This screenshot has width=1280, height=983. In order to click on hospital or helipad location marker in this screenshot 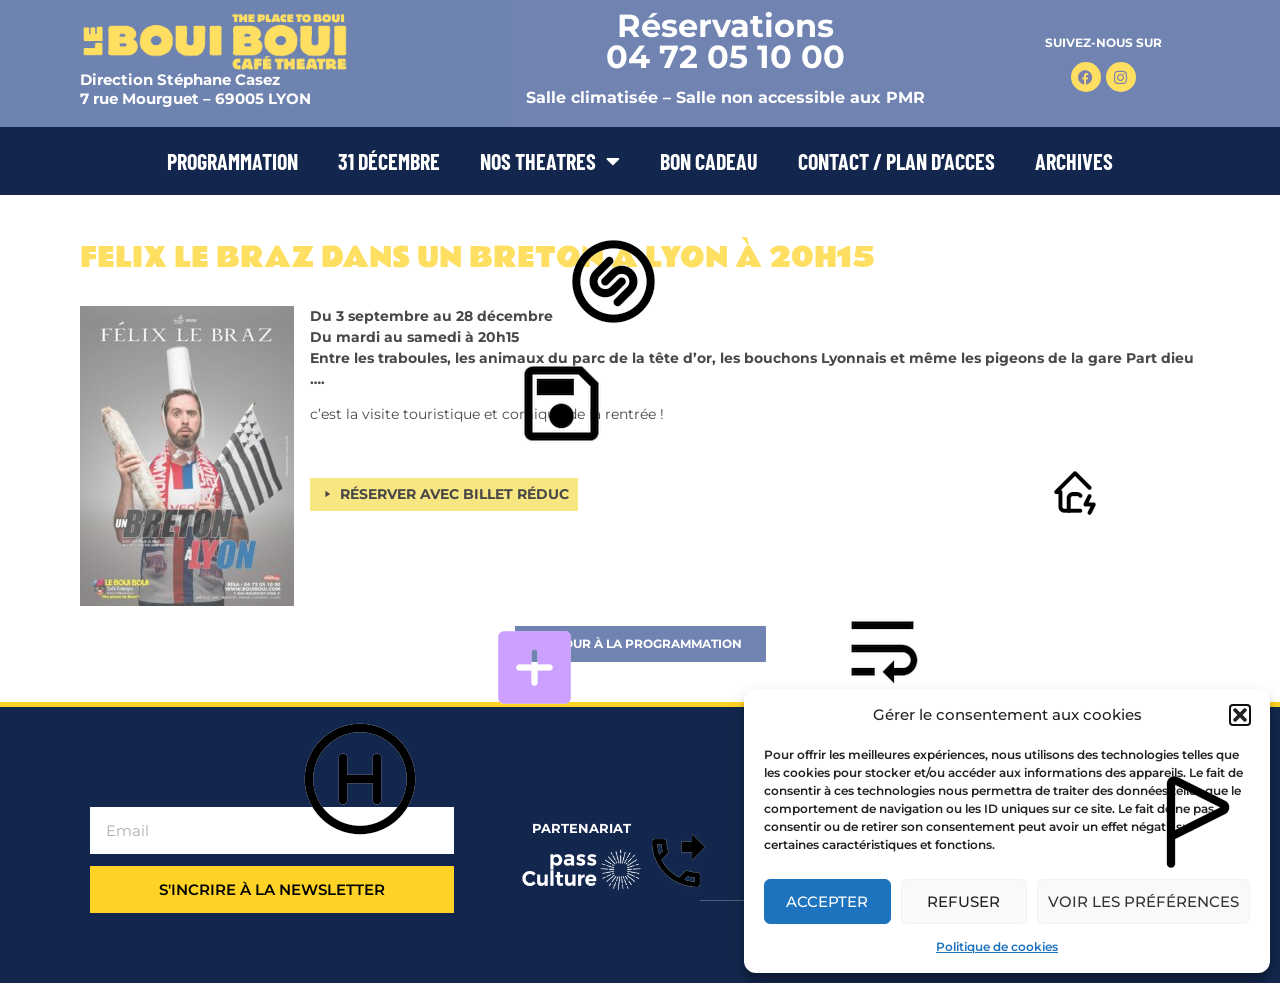, I will do `click(360, 779)`.